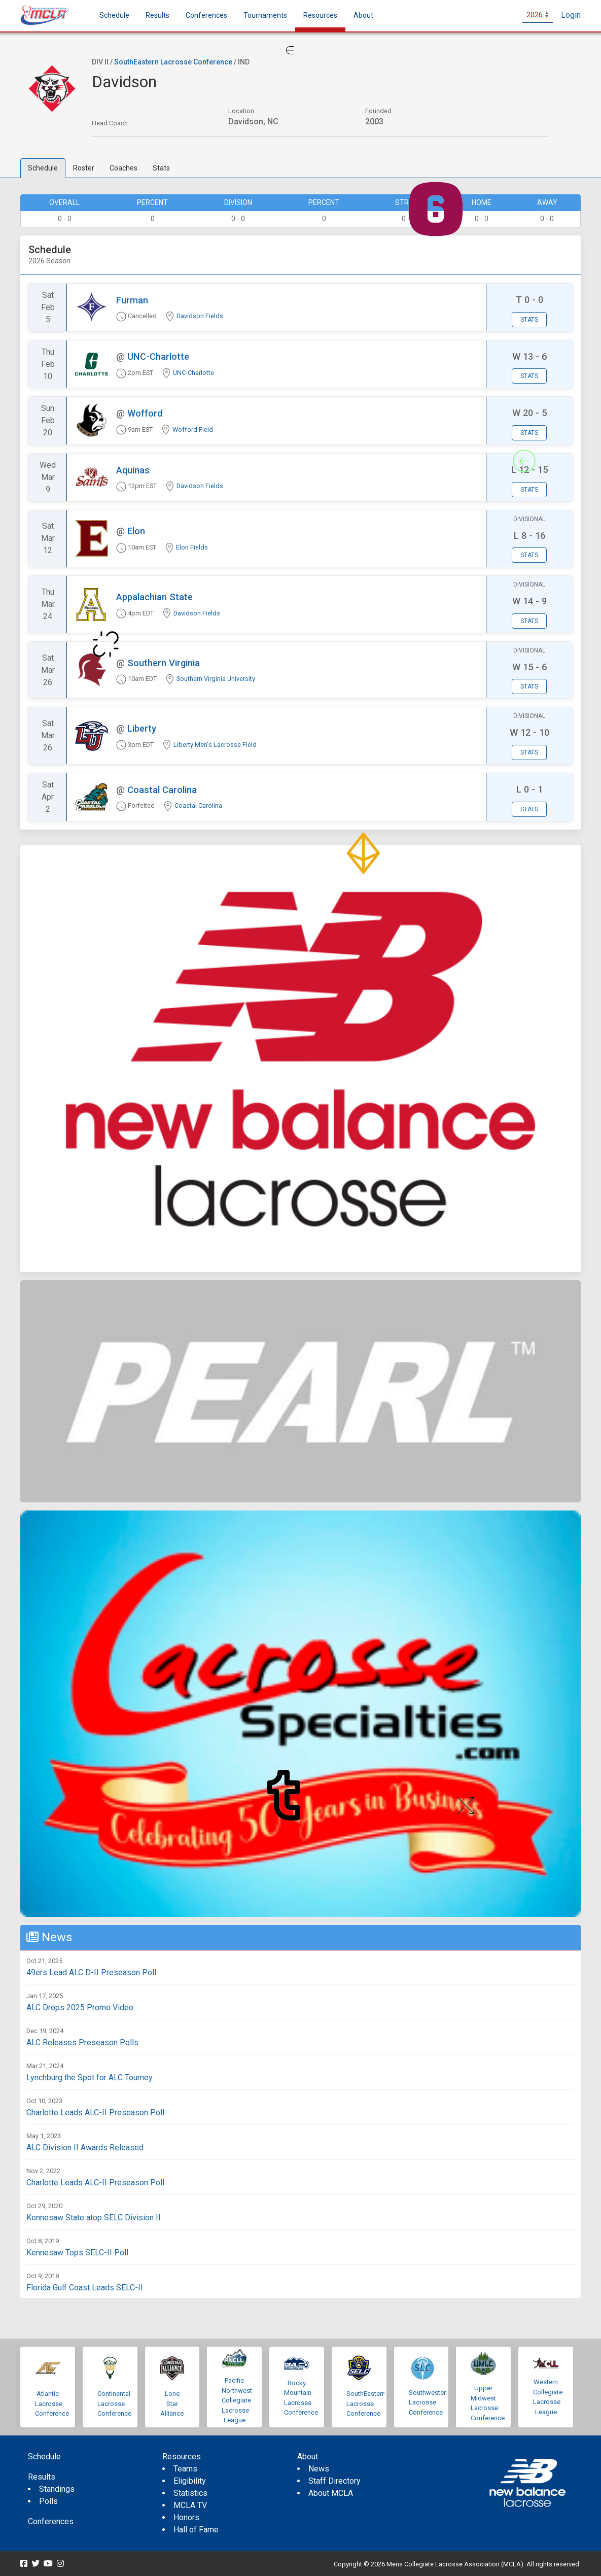 The height and width of the screenshot is (2576, 601). What do you see at coordinates (105, 644) in the screenshot?
I see `unlink or disconnect a connection` at bounding box center [105, 644].